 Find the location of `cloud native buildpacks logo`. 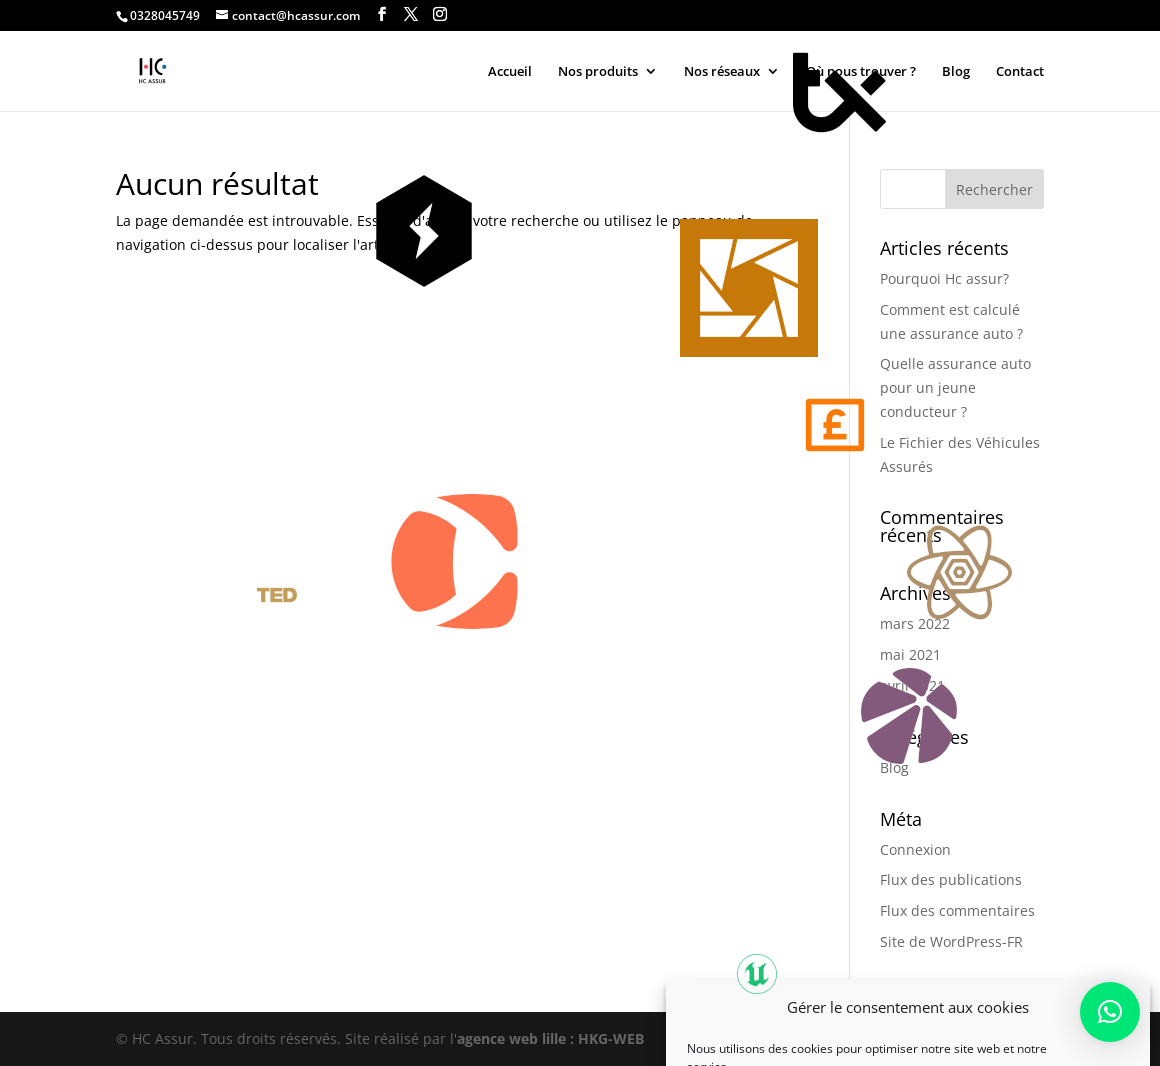

cloud native buildpacks logo is located at coordinates (909, 716).